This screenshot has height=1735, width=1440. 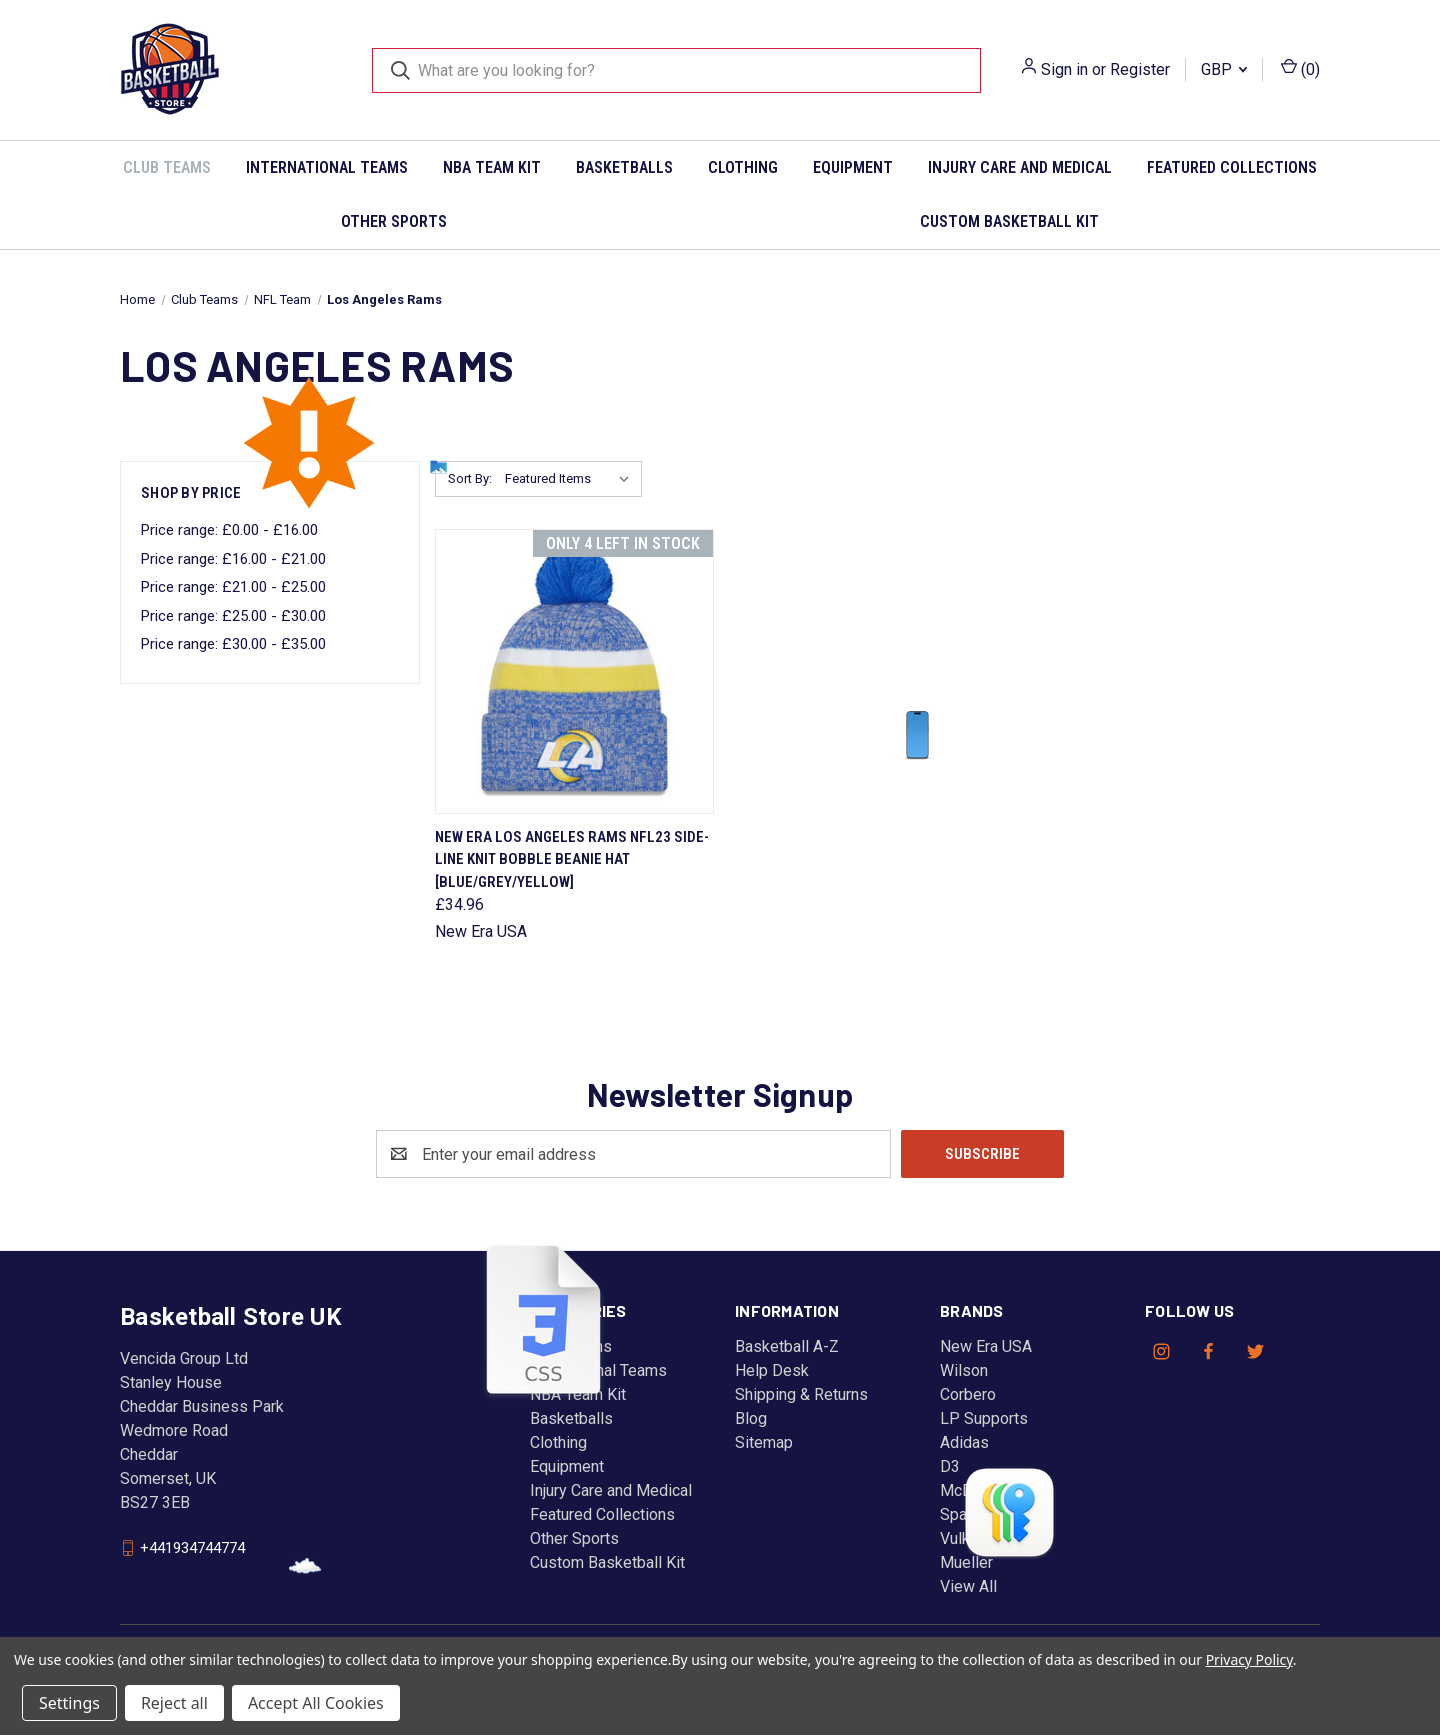 What do you see at coordinates (309, 443) in the screenshot?
I see `indicates a critical software update is available` at bounding box center [309, 443].